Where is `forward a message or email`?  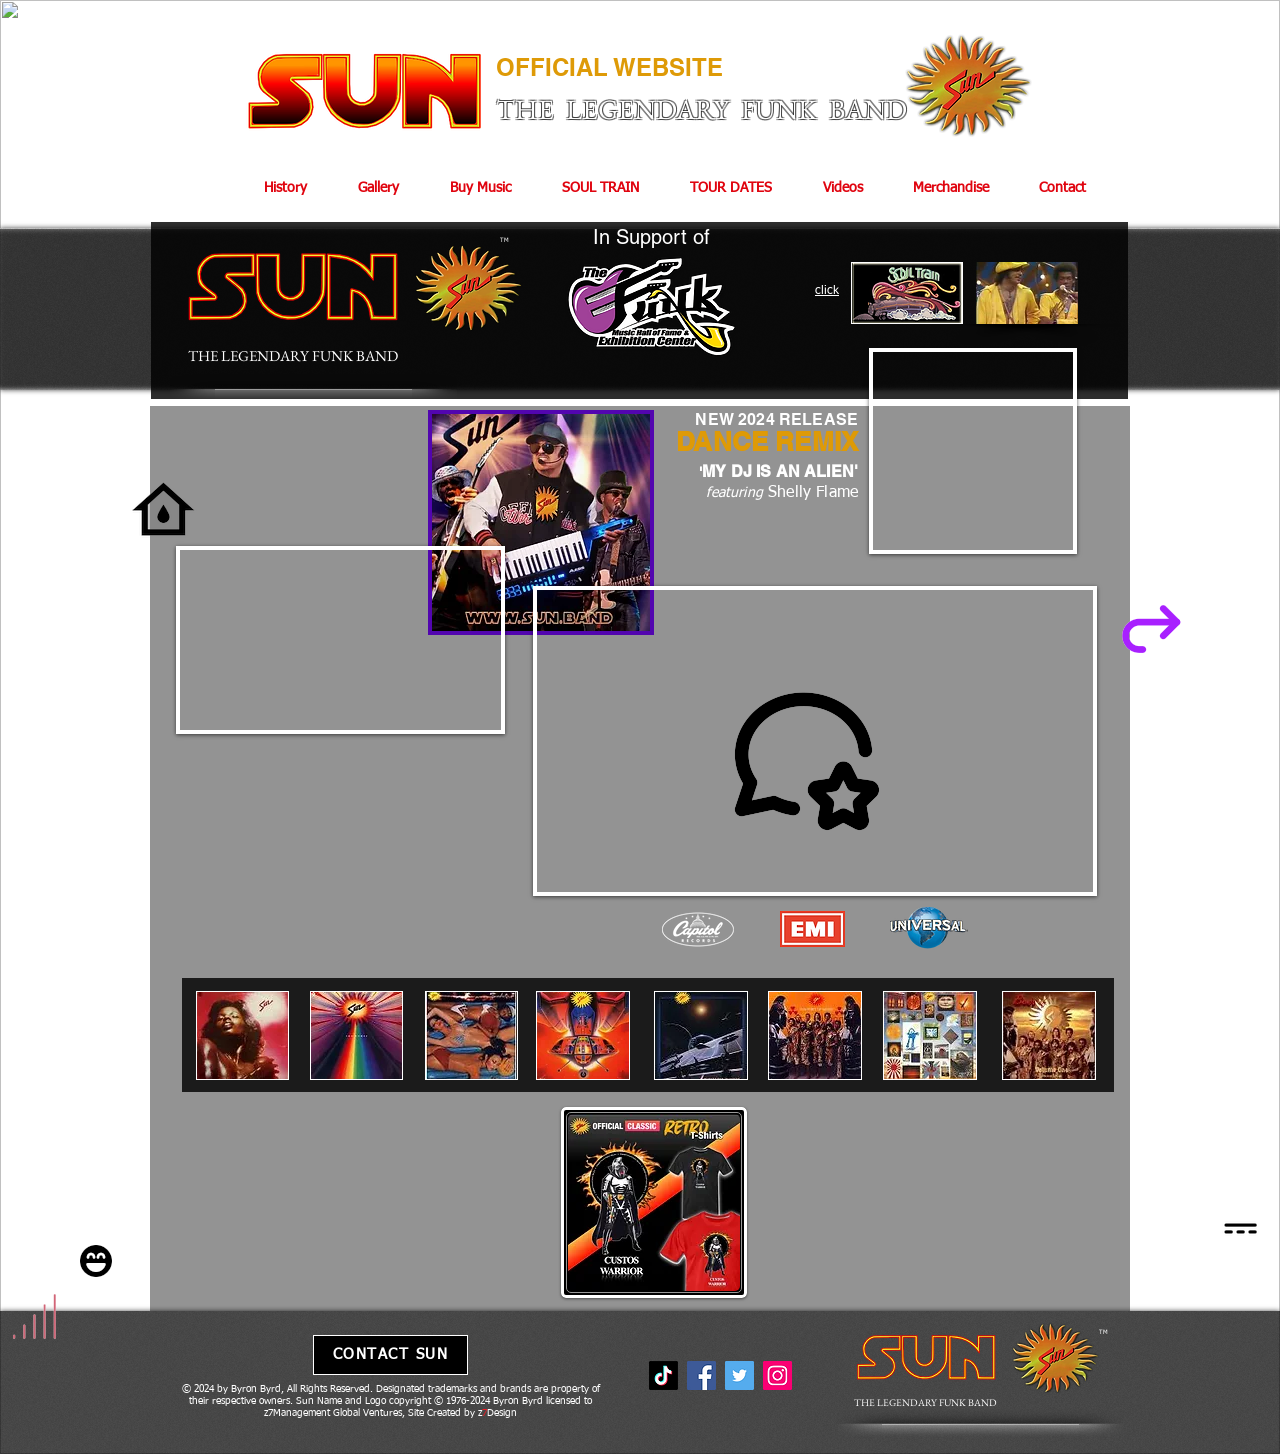 forward a message or email is located at coordinates (1153, 629).